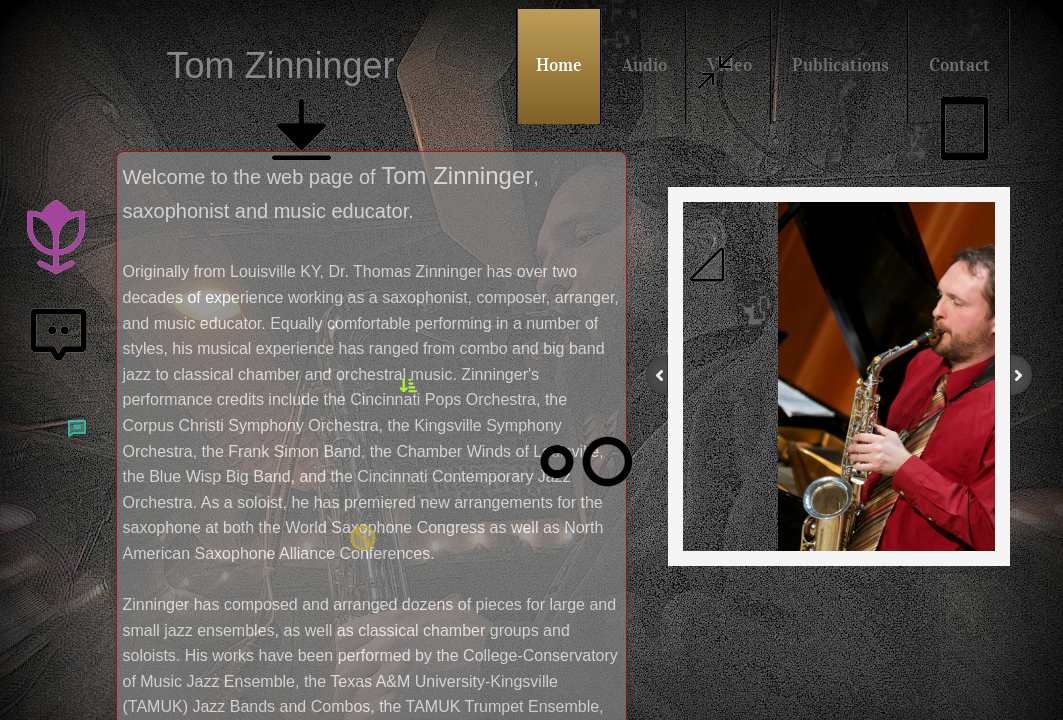 Image resolution: width=1063 pixels, height=720 pixels. Describe the element at coordinates (716, 70) in the screenshot. I see `collapse or minimize content` at that location.